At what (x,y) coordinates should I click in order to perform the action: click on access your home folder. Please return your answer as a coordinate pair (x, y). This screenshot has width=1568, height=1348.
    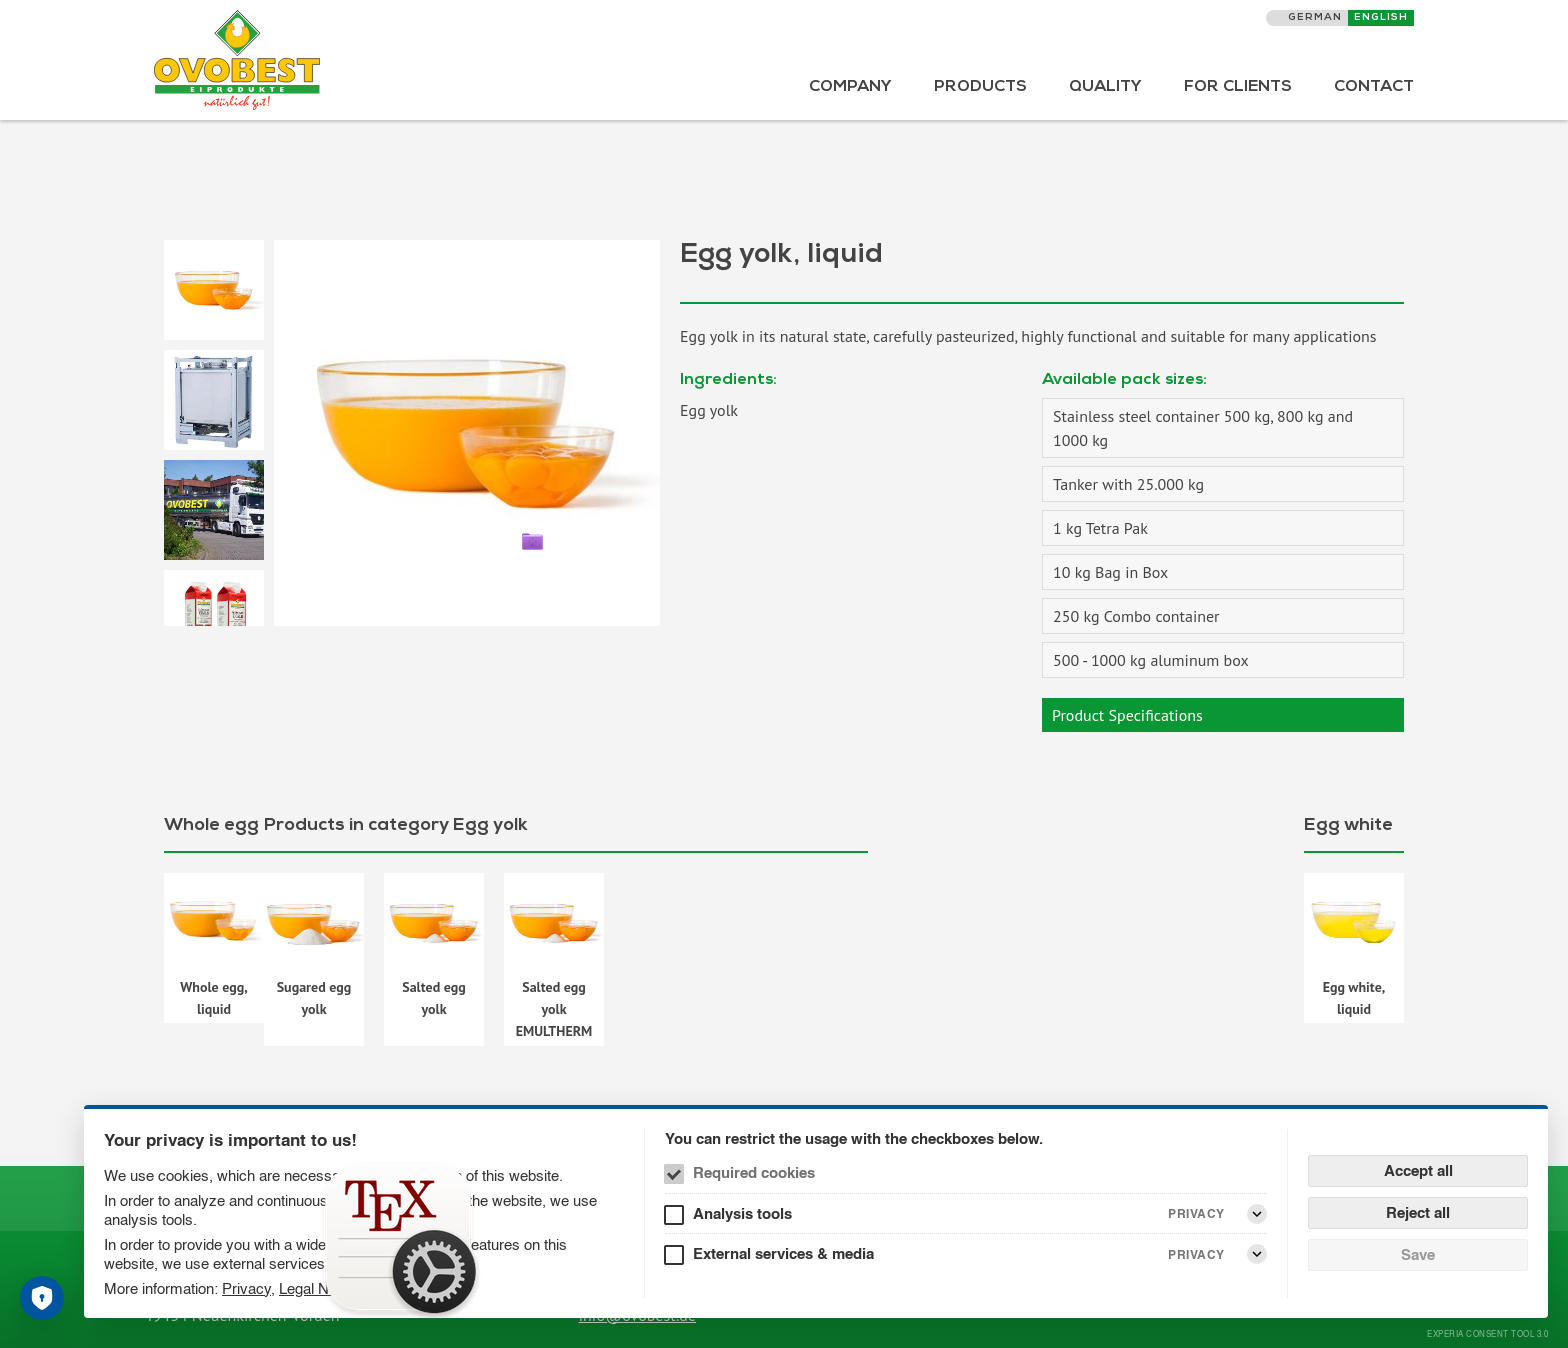
    Looking at the image, I should click on (532, 541).